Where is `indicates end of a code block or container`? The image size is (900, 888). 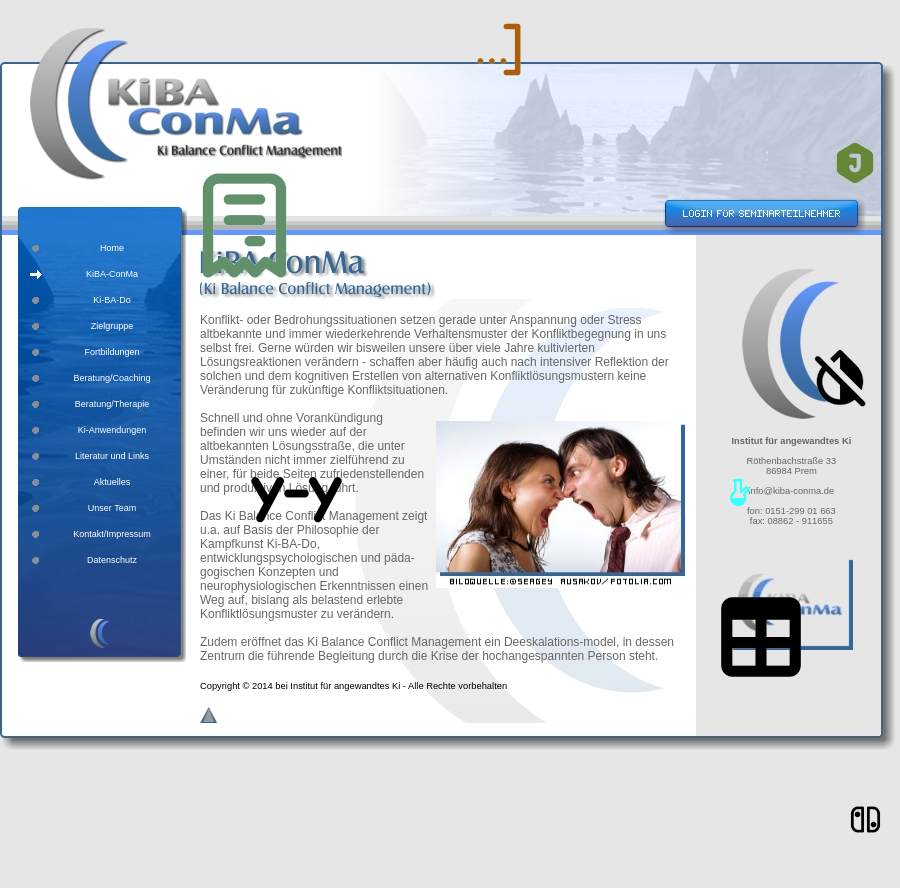
indicates end of a code block or container is located at coordinates (500, 49).